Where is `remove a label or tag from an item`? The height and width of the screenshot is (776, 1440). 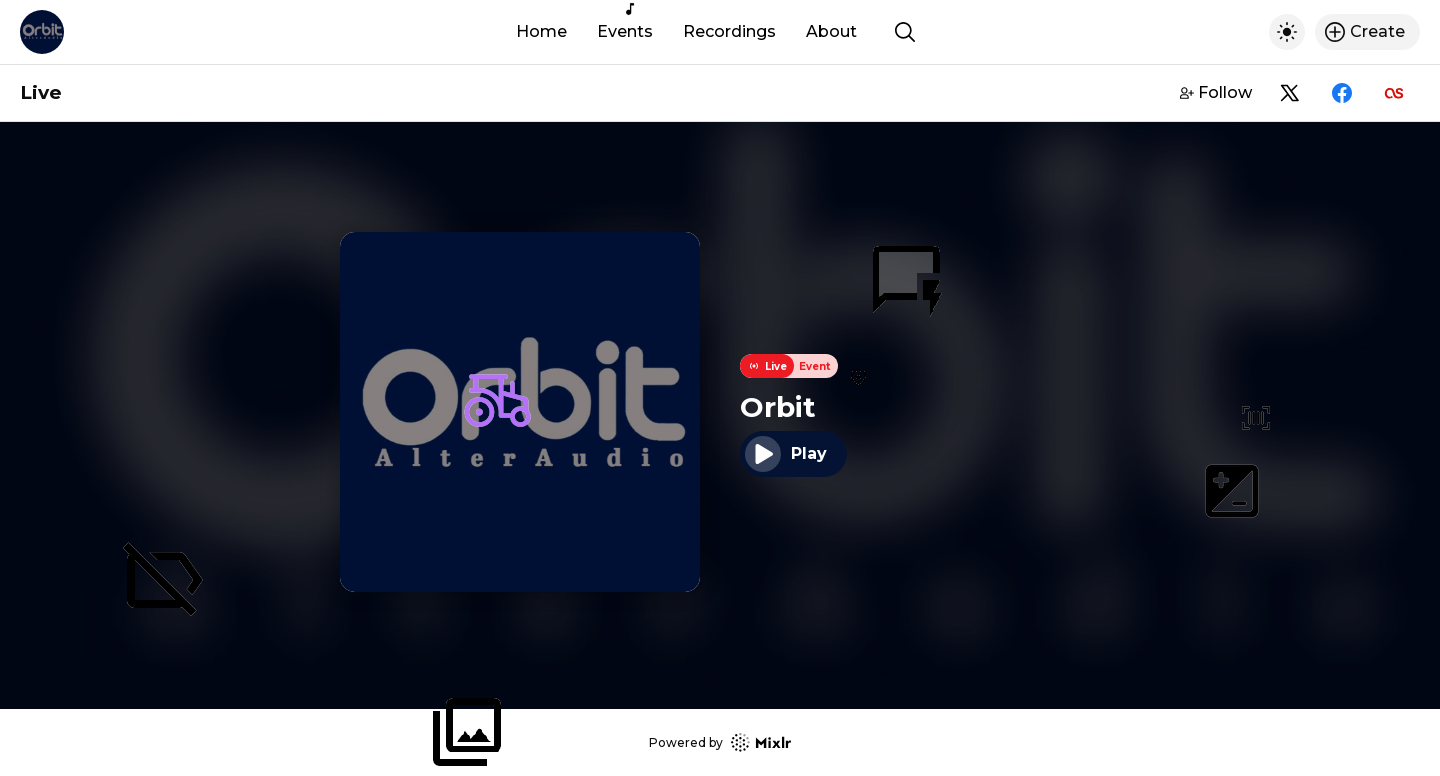 remove a label or tag from an item is located at coordinates (163, 580).